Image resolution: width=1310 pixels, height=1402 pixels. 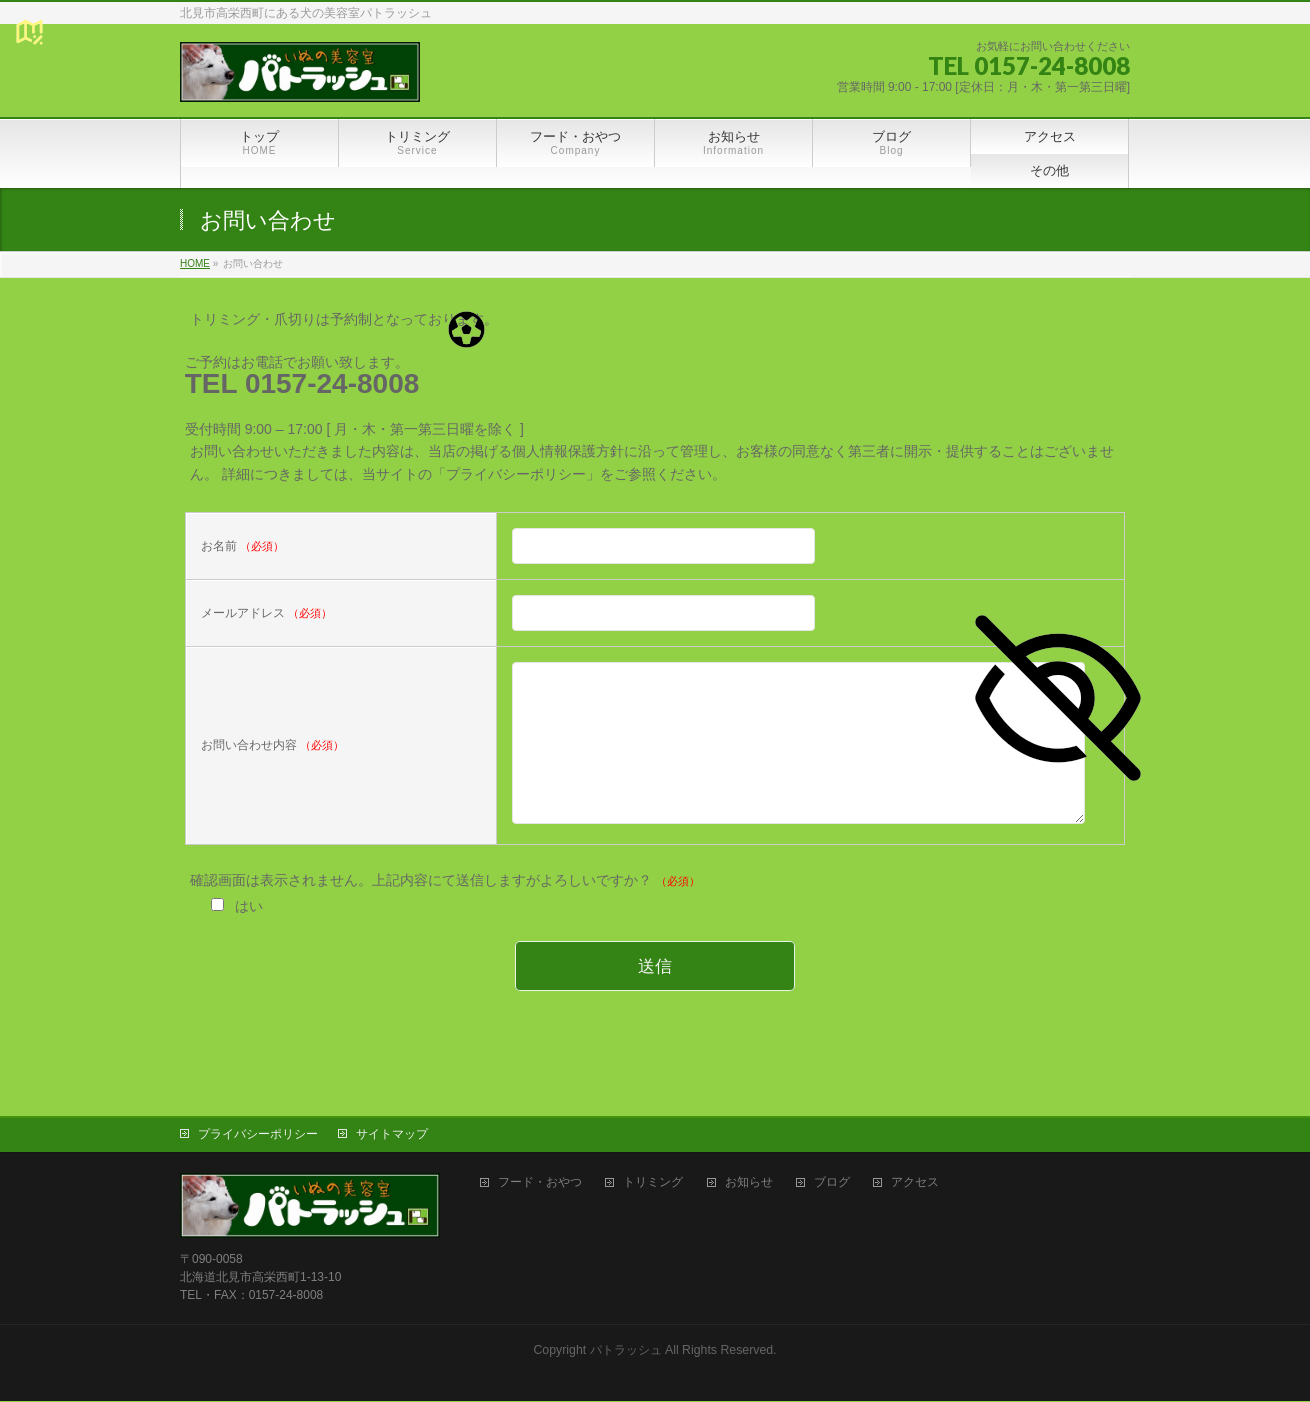 What do you see at coordinates (466, 329) in the screenshot?
I see `access sports or football-related content` at bounding box center [466, 329].